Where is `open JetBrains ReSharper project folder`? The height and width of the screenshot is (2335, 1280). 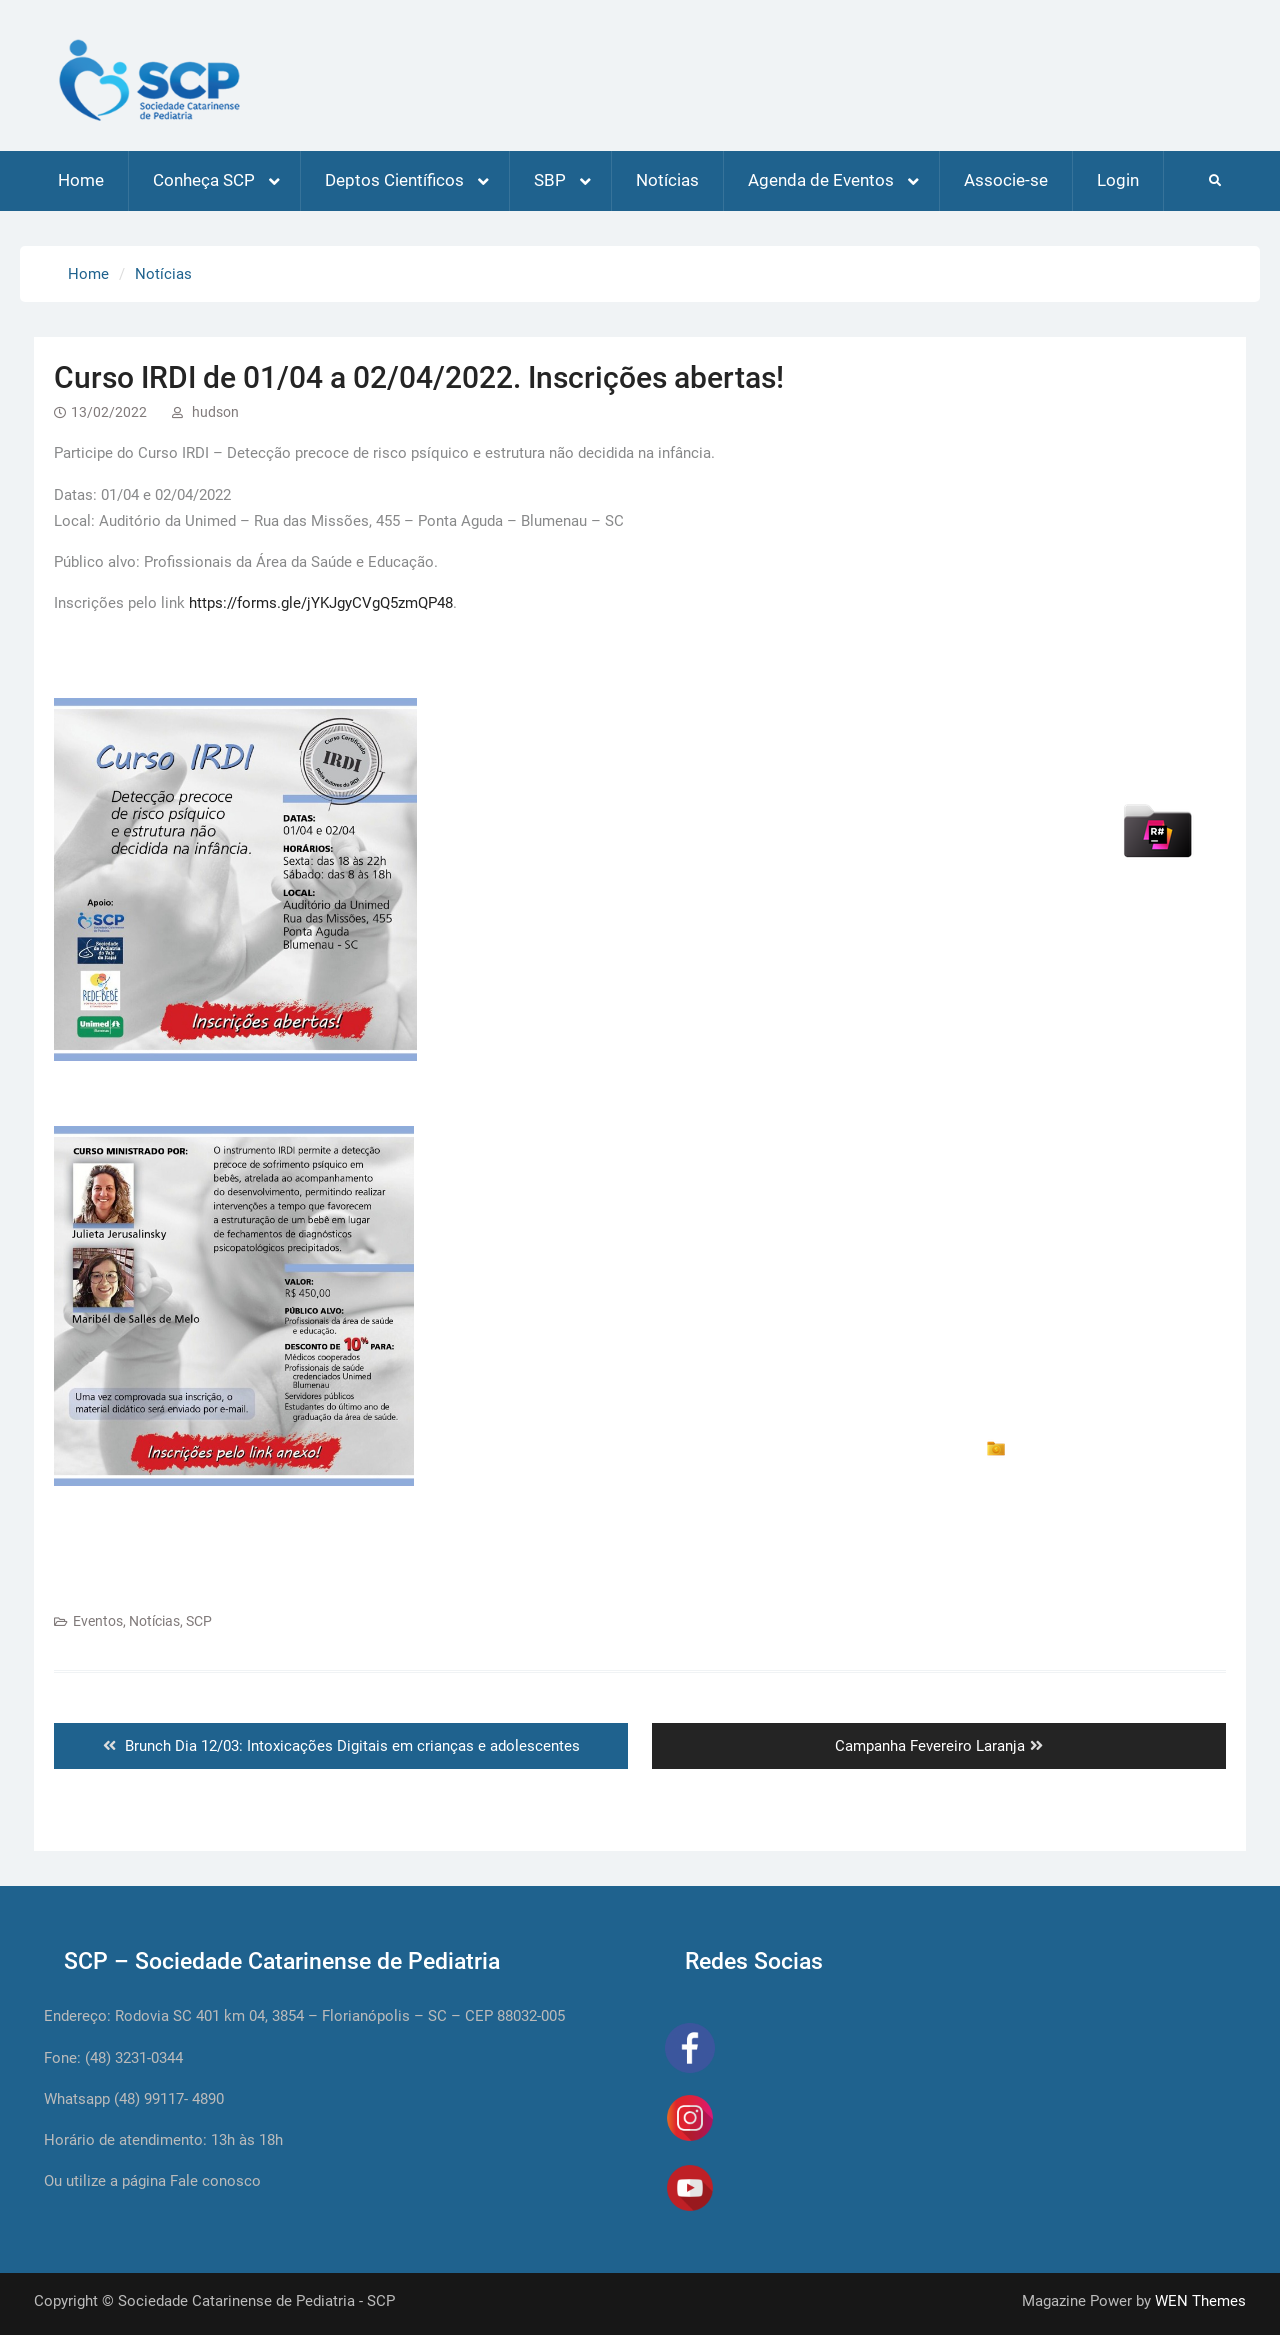
open JetBrains ReSharper project folder is located at coordinates (1157, 832).